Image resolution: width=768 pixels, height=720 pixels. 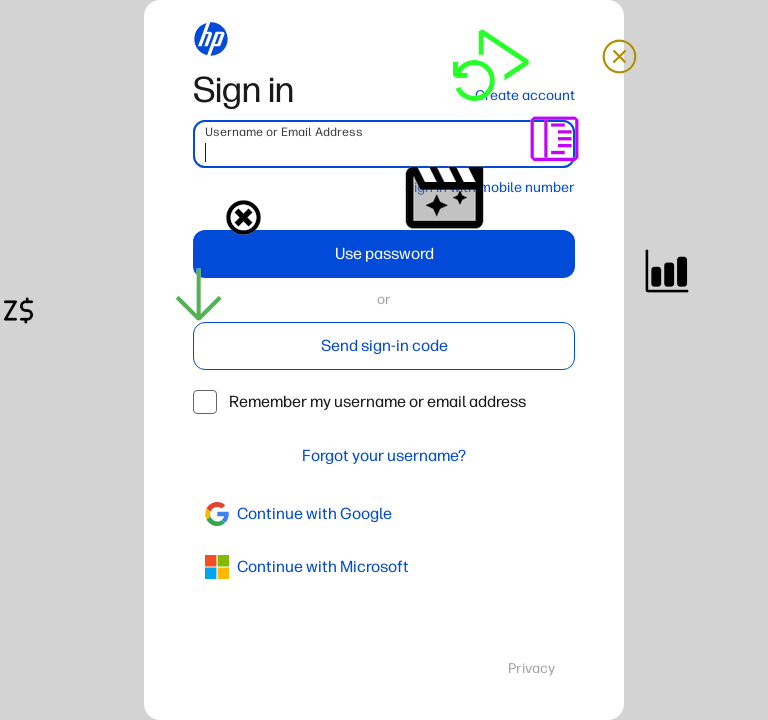 I want to click on open code-oss editor, so click(x=554, y=140).